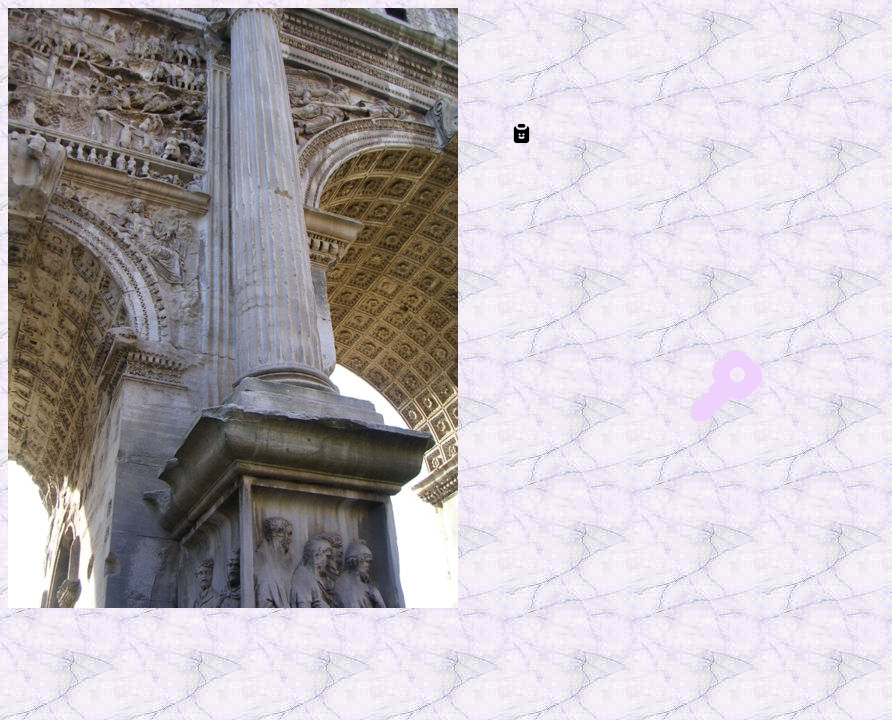  What do you see at coordinates (726, 385) in the screenshot?
I see `access security or login settings` at bounding box center [726, 385].